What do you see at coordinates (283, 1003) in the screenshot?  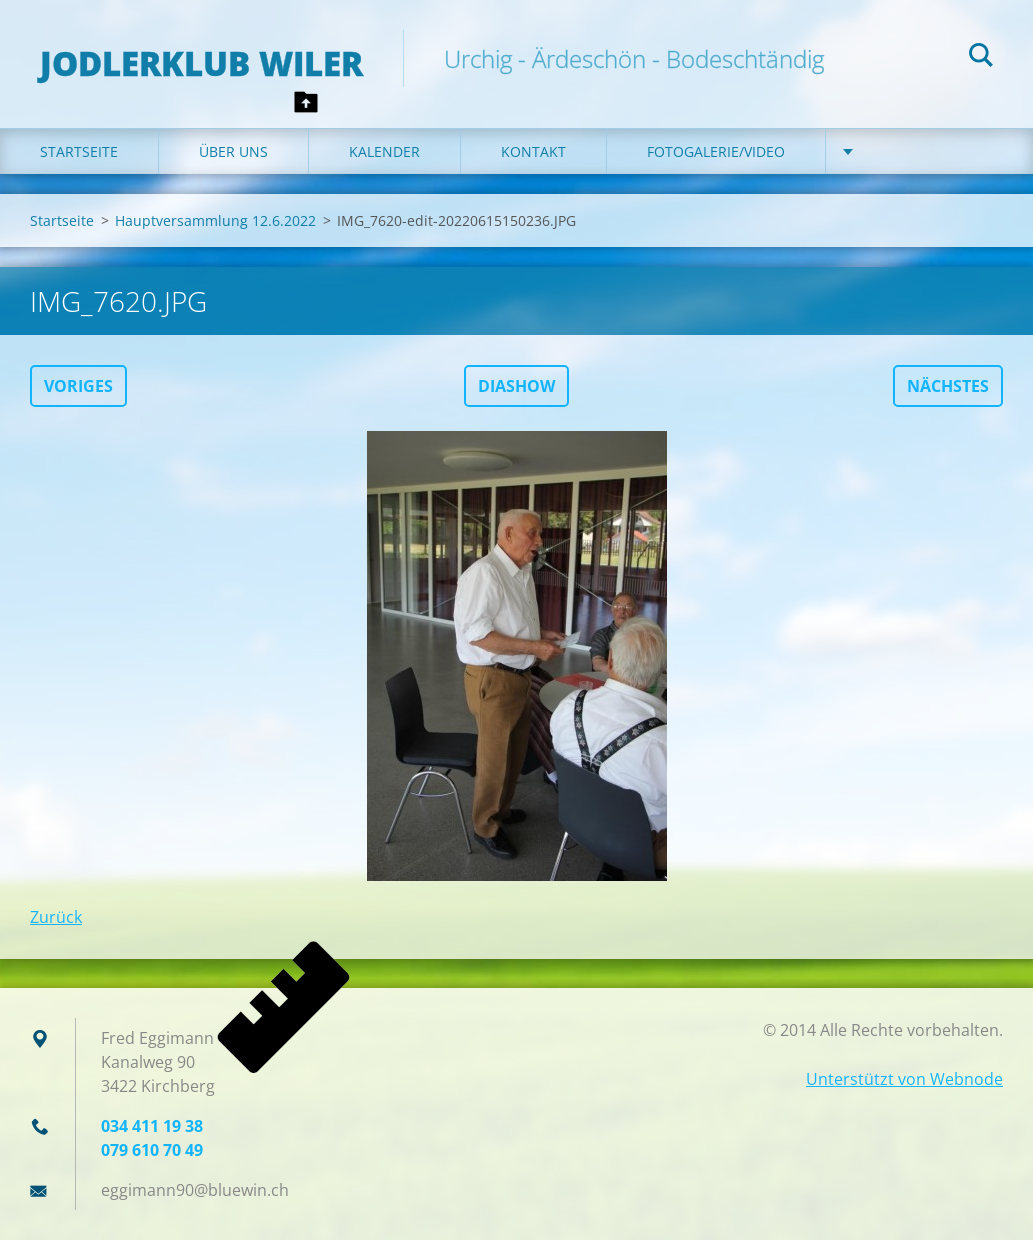 I see `access measurement or ruler tool` at bounding box center [283, 1003].